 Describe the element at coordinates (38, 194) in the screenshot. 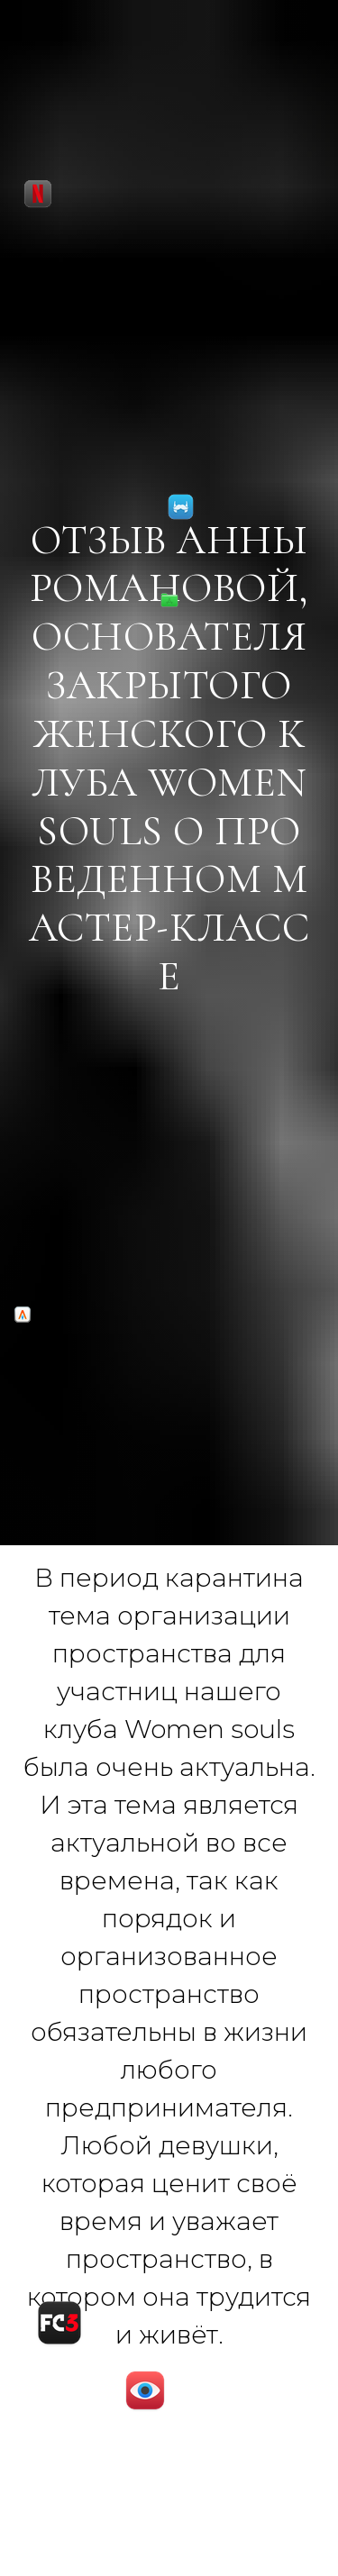

I see `open Netflix app` at that location.